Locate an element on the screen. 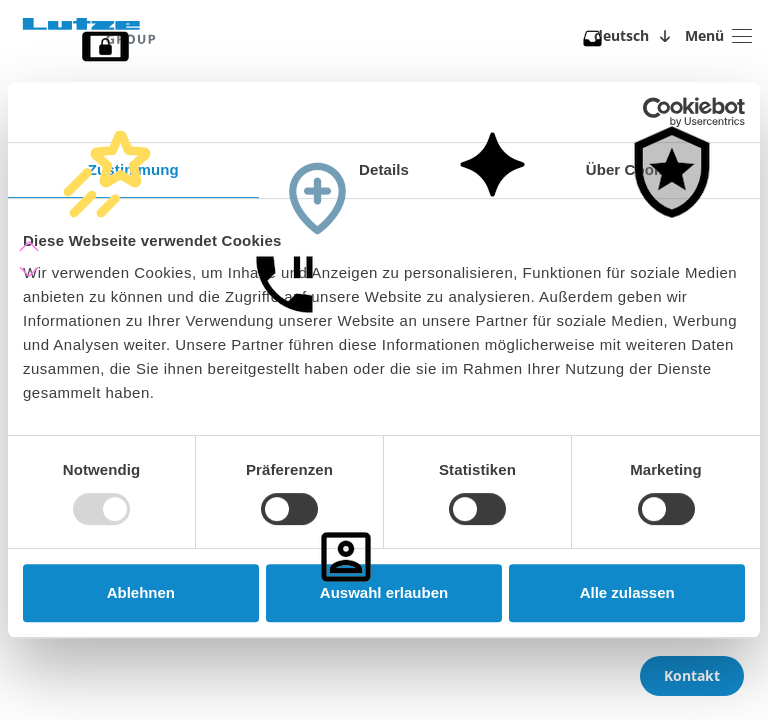 Image resolution: width=768 pixels, height=720 pixels. view your inbox messages is located at coordinates (592, 38).